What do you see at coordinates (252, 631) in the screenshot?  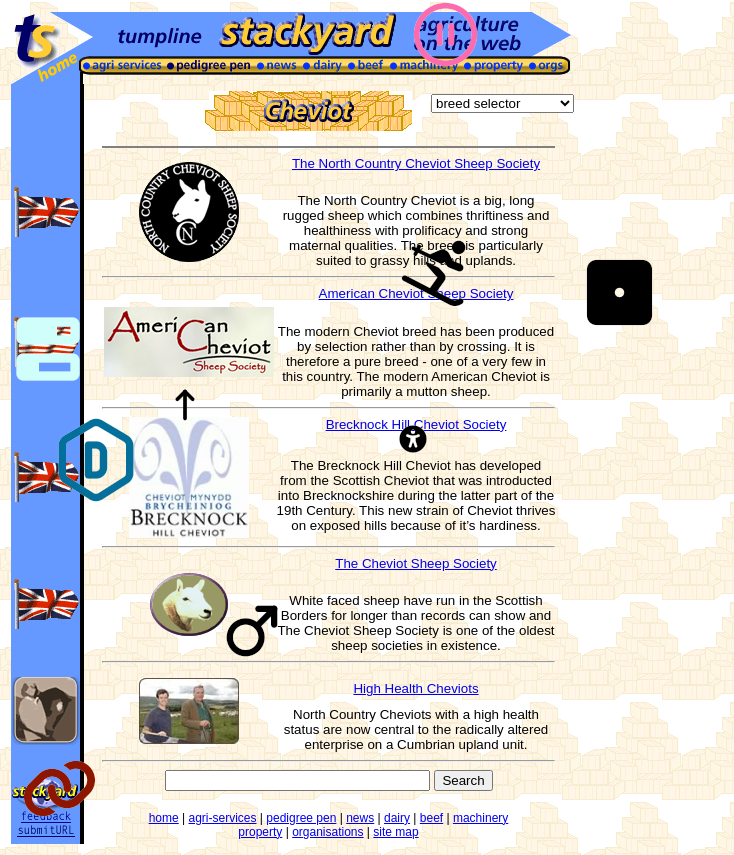 I see `indicates male gender selection` at bounding box center [252, 631].